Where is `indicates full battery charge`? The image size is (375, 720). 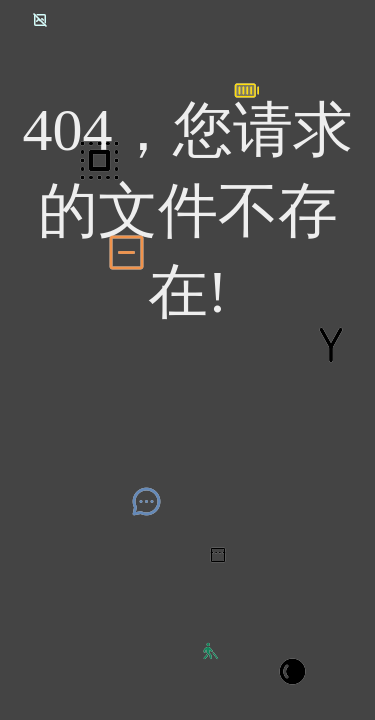 indicates full battery charge is located at coordinates (246, 90).